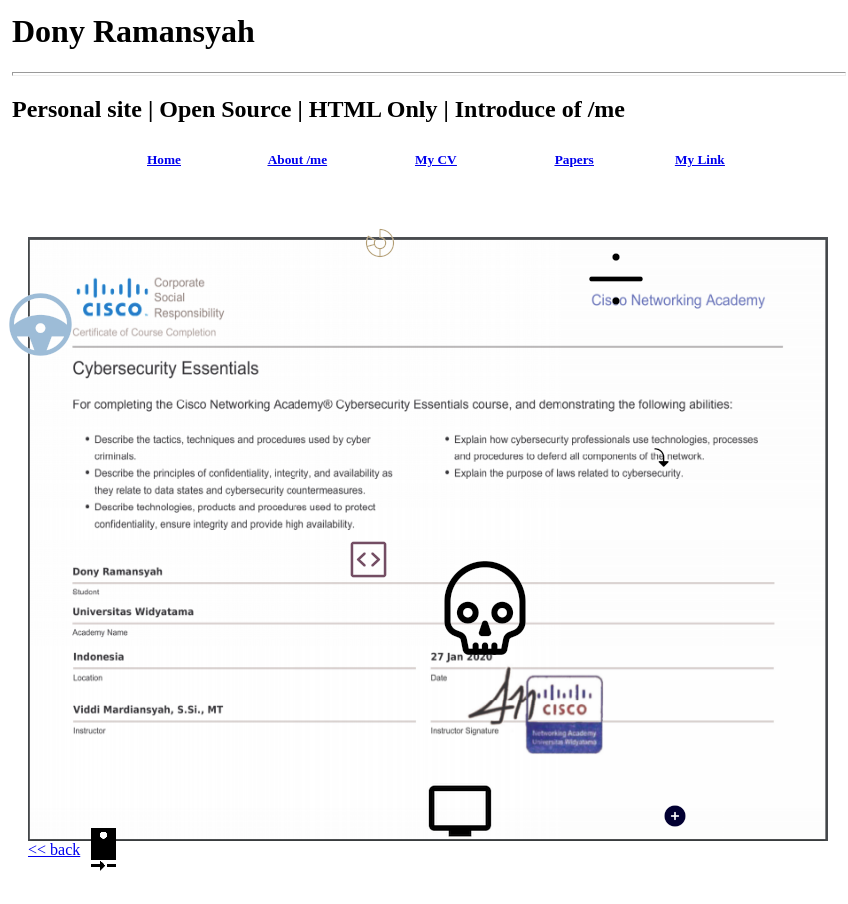 The width and height of the screenshot is (848, 904). I want to click on navigate to the next item below, so click(661, 457).